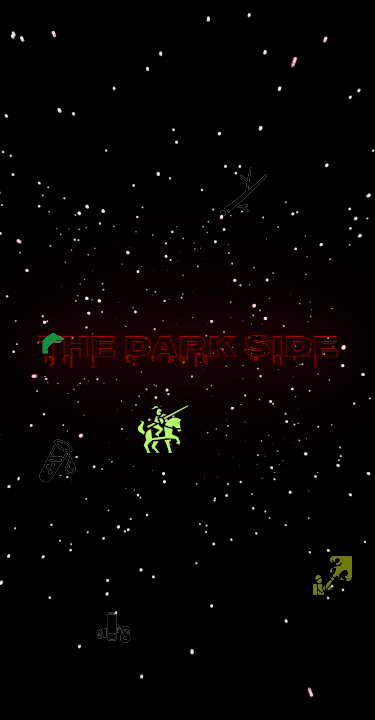 Image resolution: width=375 pixels, height=720 pixels. What do you see at coordinates (113, 627) in the screenshot?
I see `select shotgun ammo type` at bounding box center [113, 627].